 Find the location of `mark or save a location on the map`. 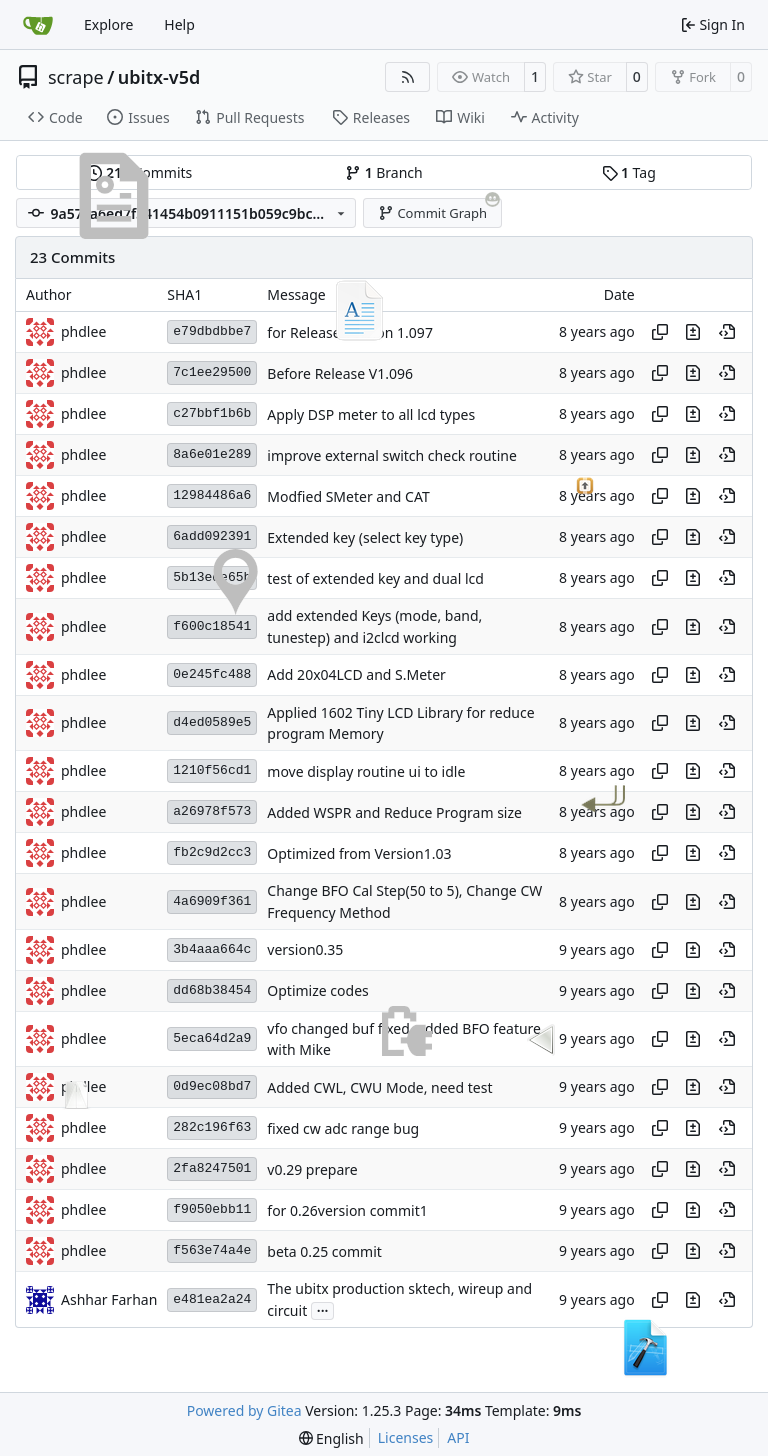

mark or save a location on the map is located at coordinates (235, 584).